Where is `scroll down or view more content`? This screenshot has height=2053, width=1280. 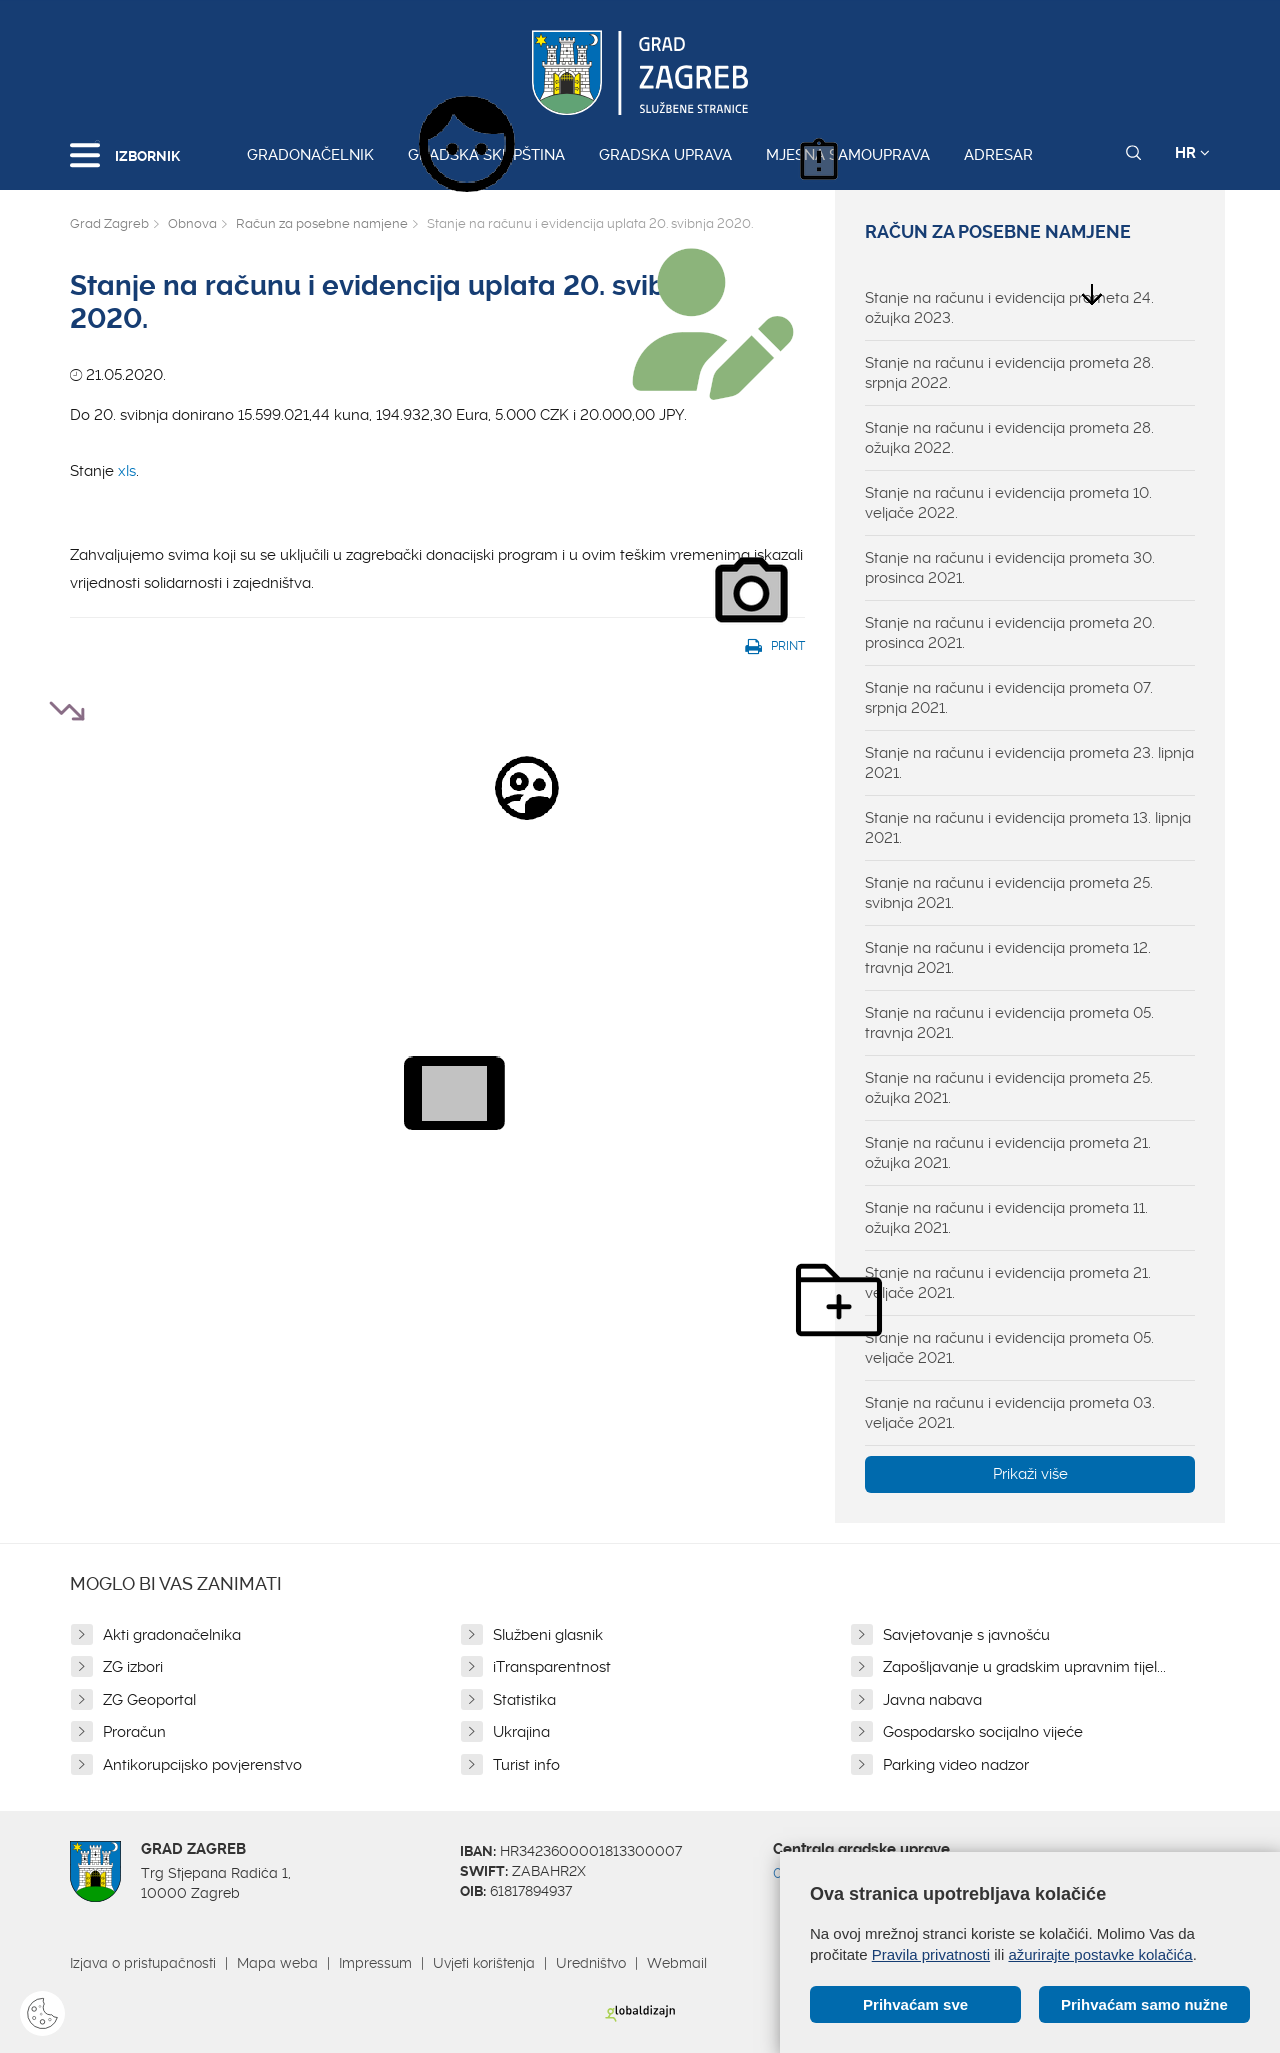 scroll down or view more content is located at coordinates (1092, 295).